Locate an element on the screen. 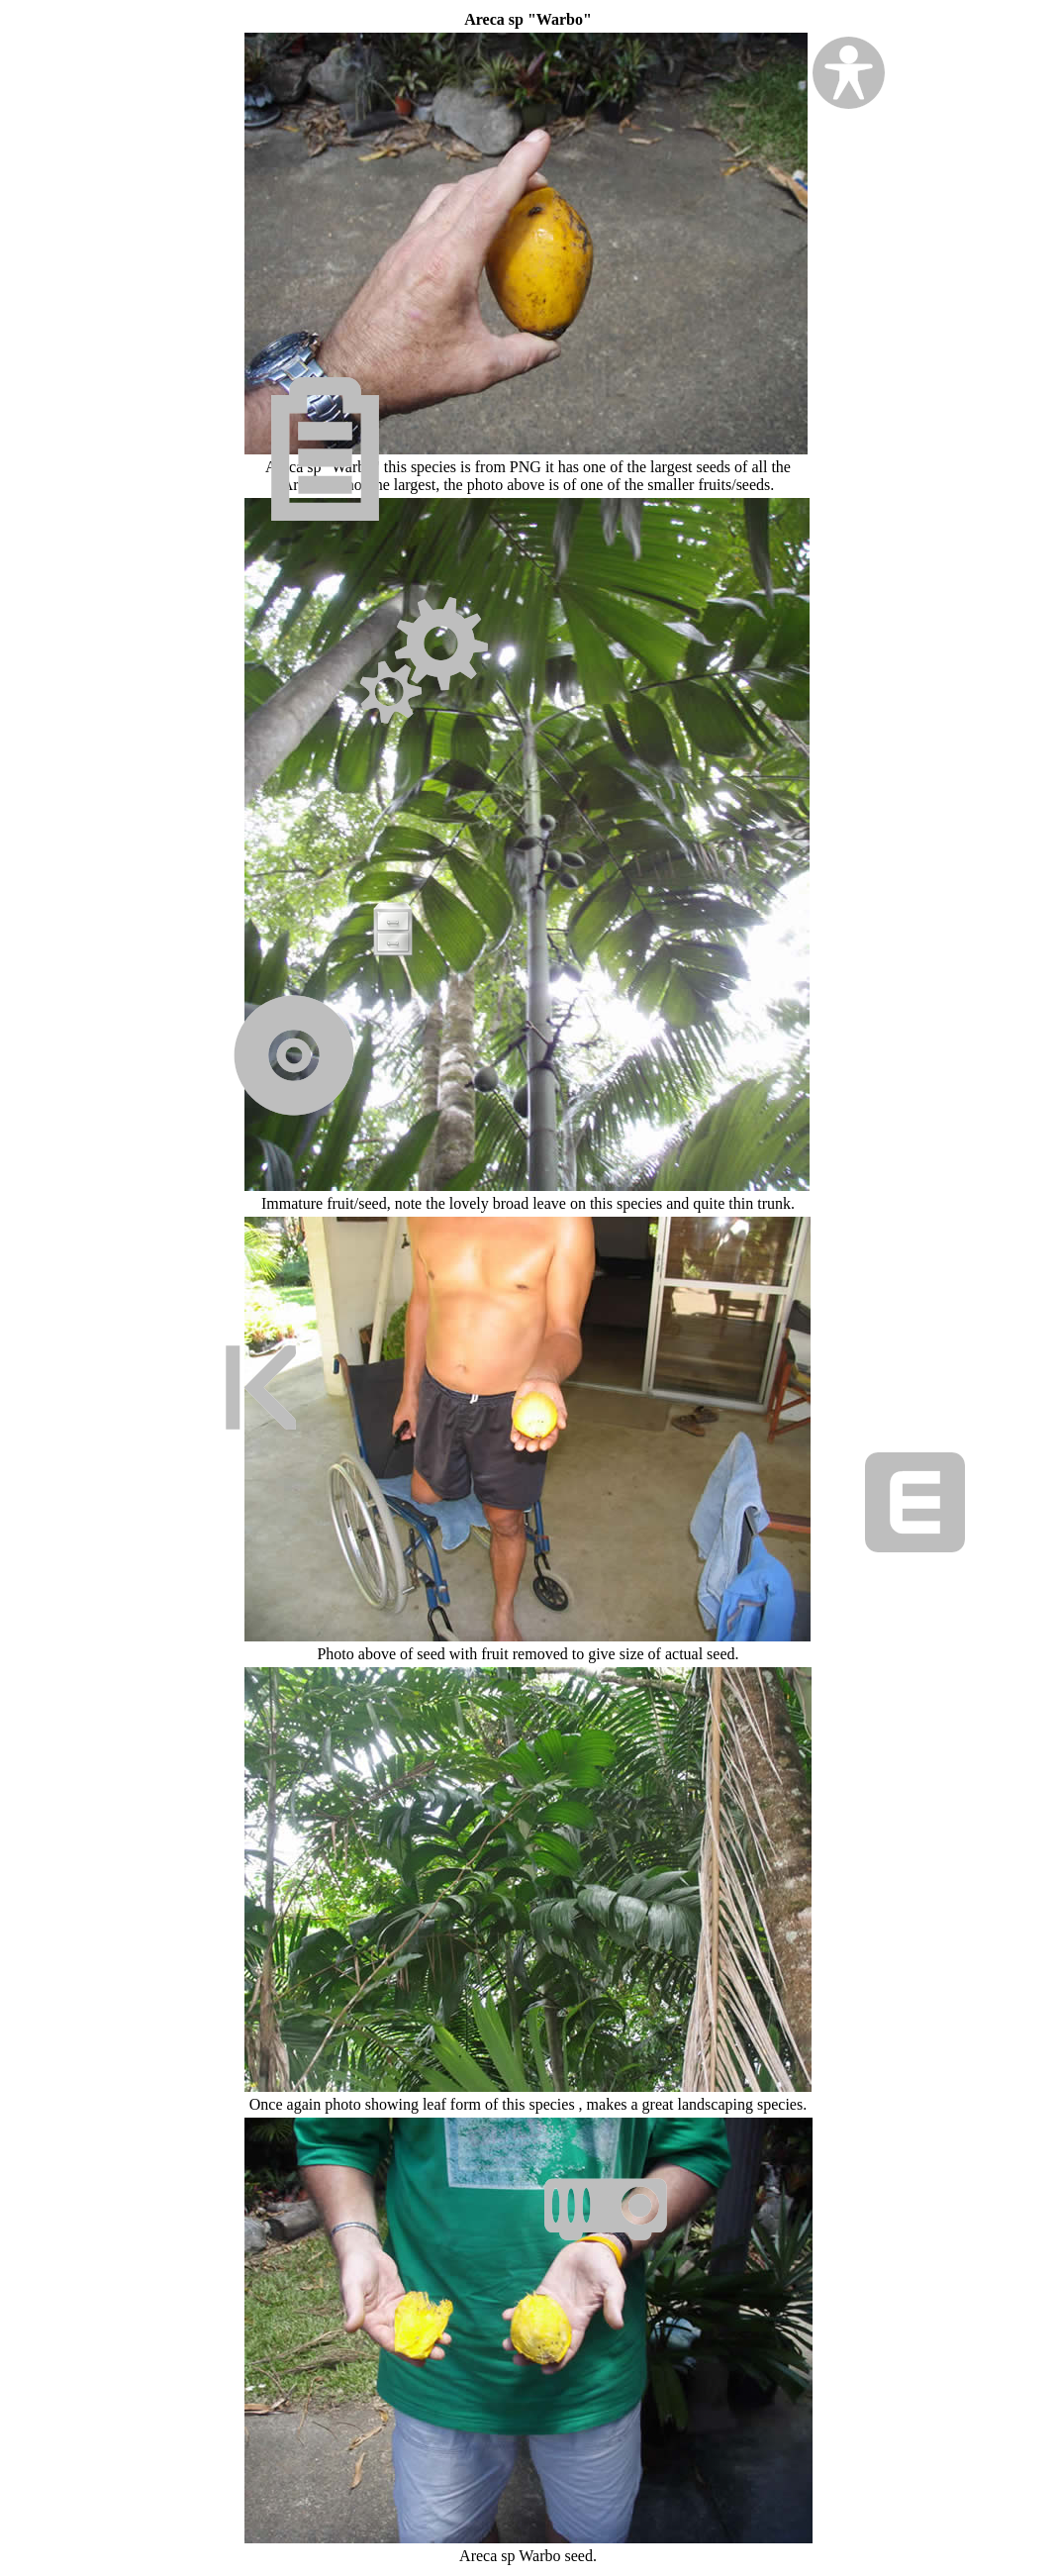 The width and height of the screenshot is (1056, 2576). access system settings or preferences is located at coordinates (421, 663).